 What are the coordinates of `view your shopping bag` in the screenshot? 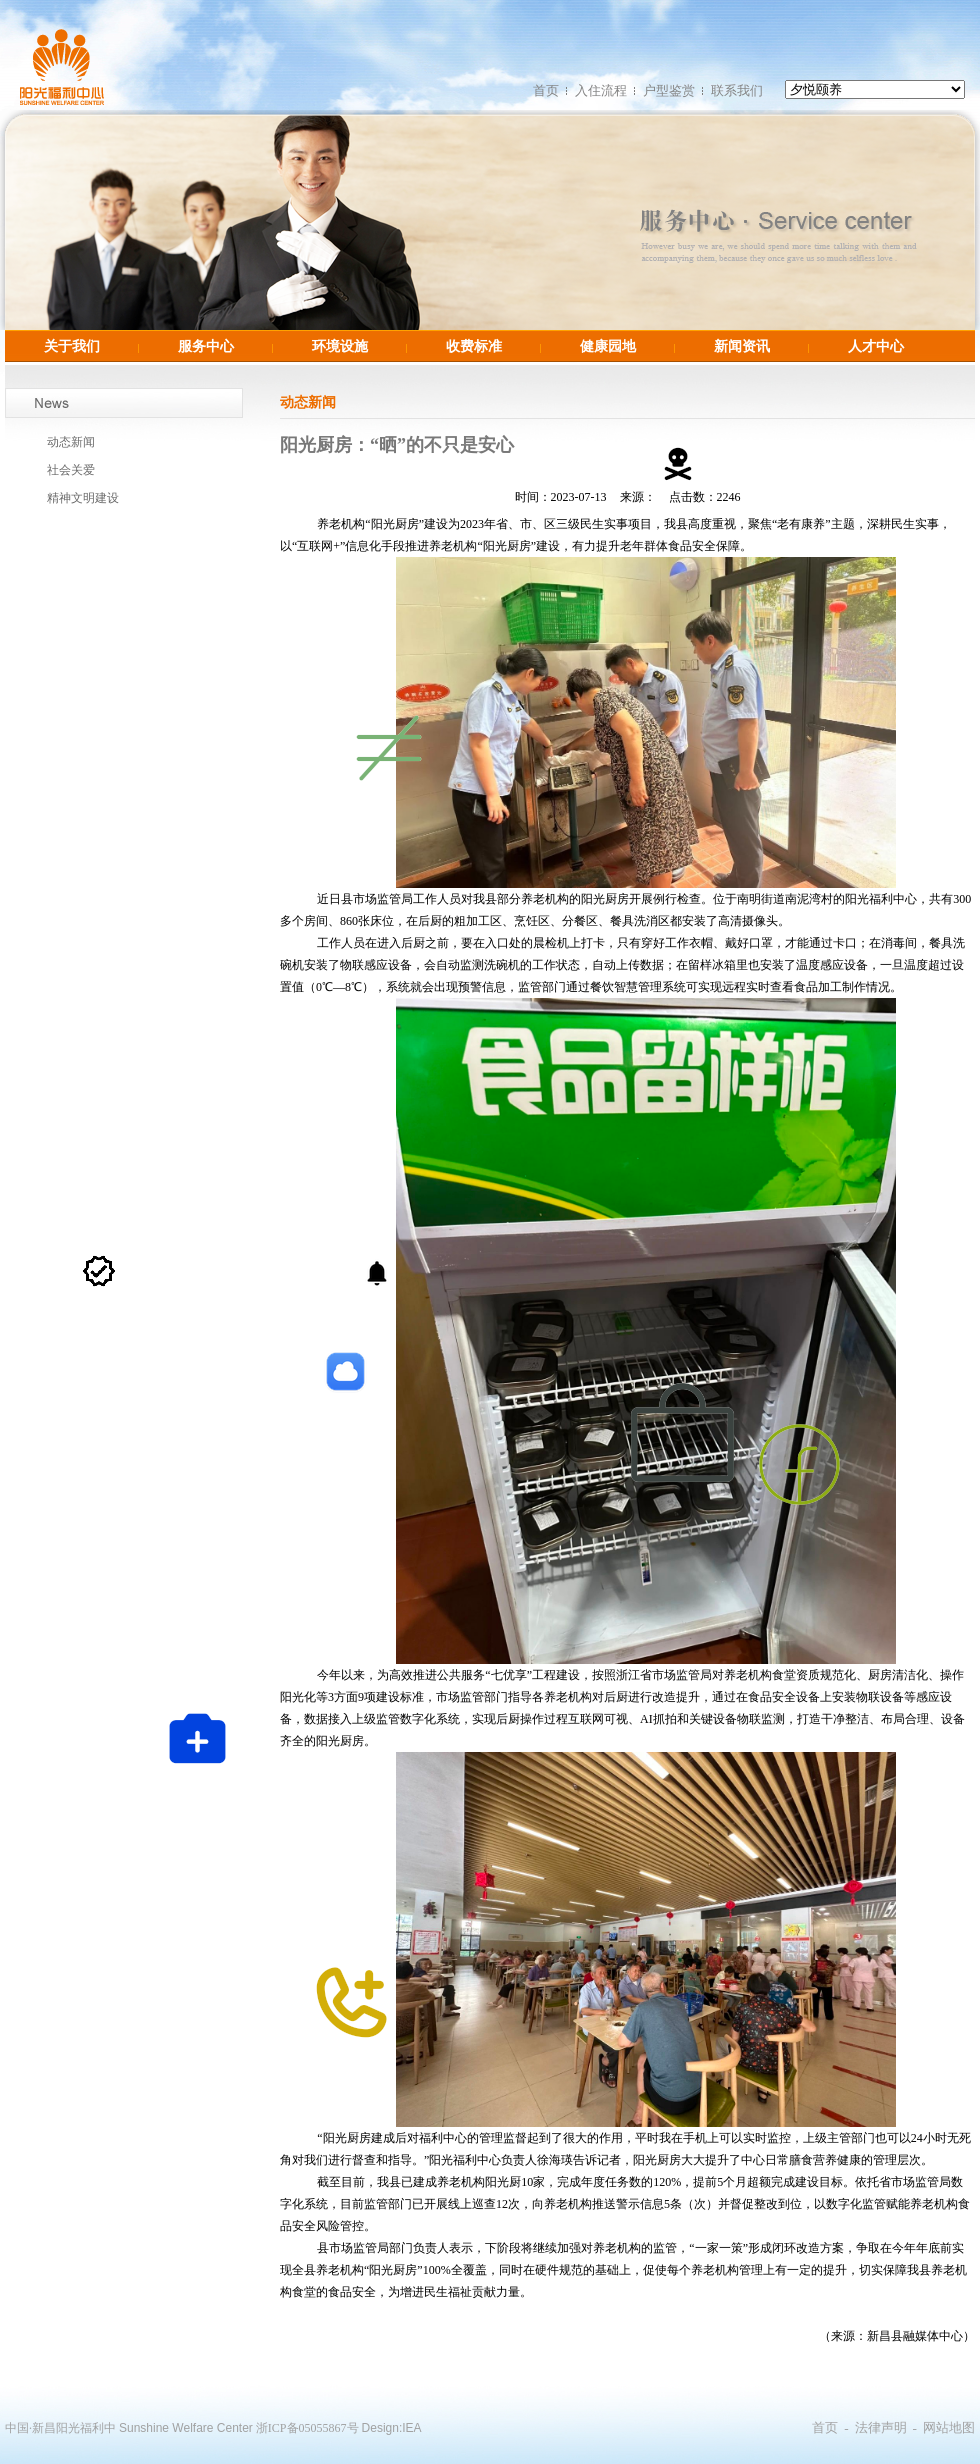 It's located at (682, 1438).